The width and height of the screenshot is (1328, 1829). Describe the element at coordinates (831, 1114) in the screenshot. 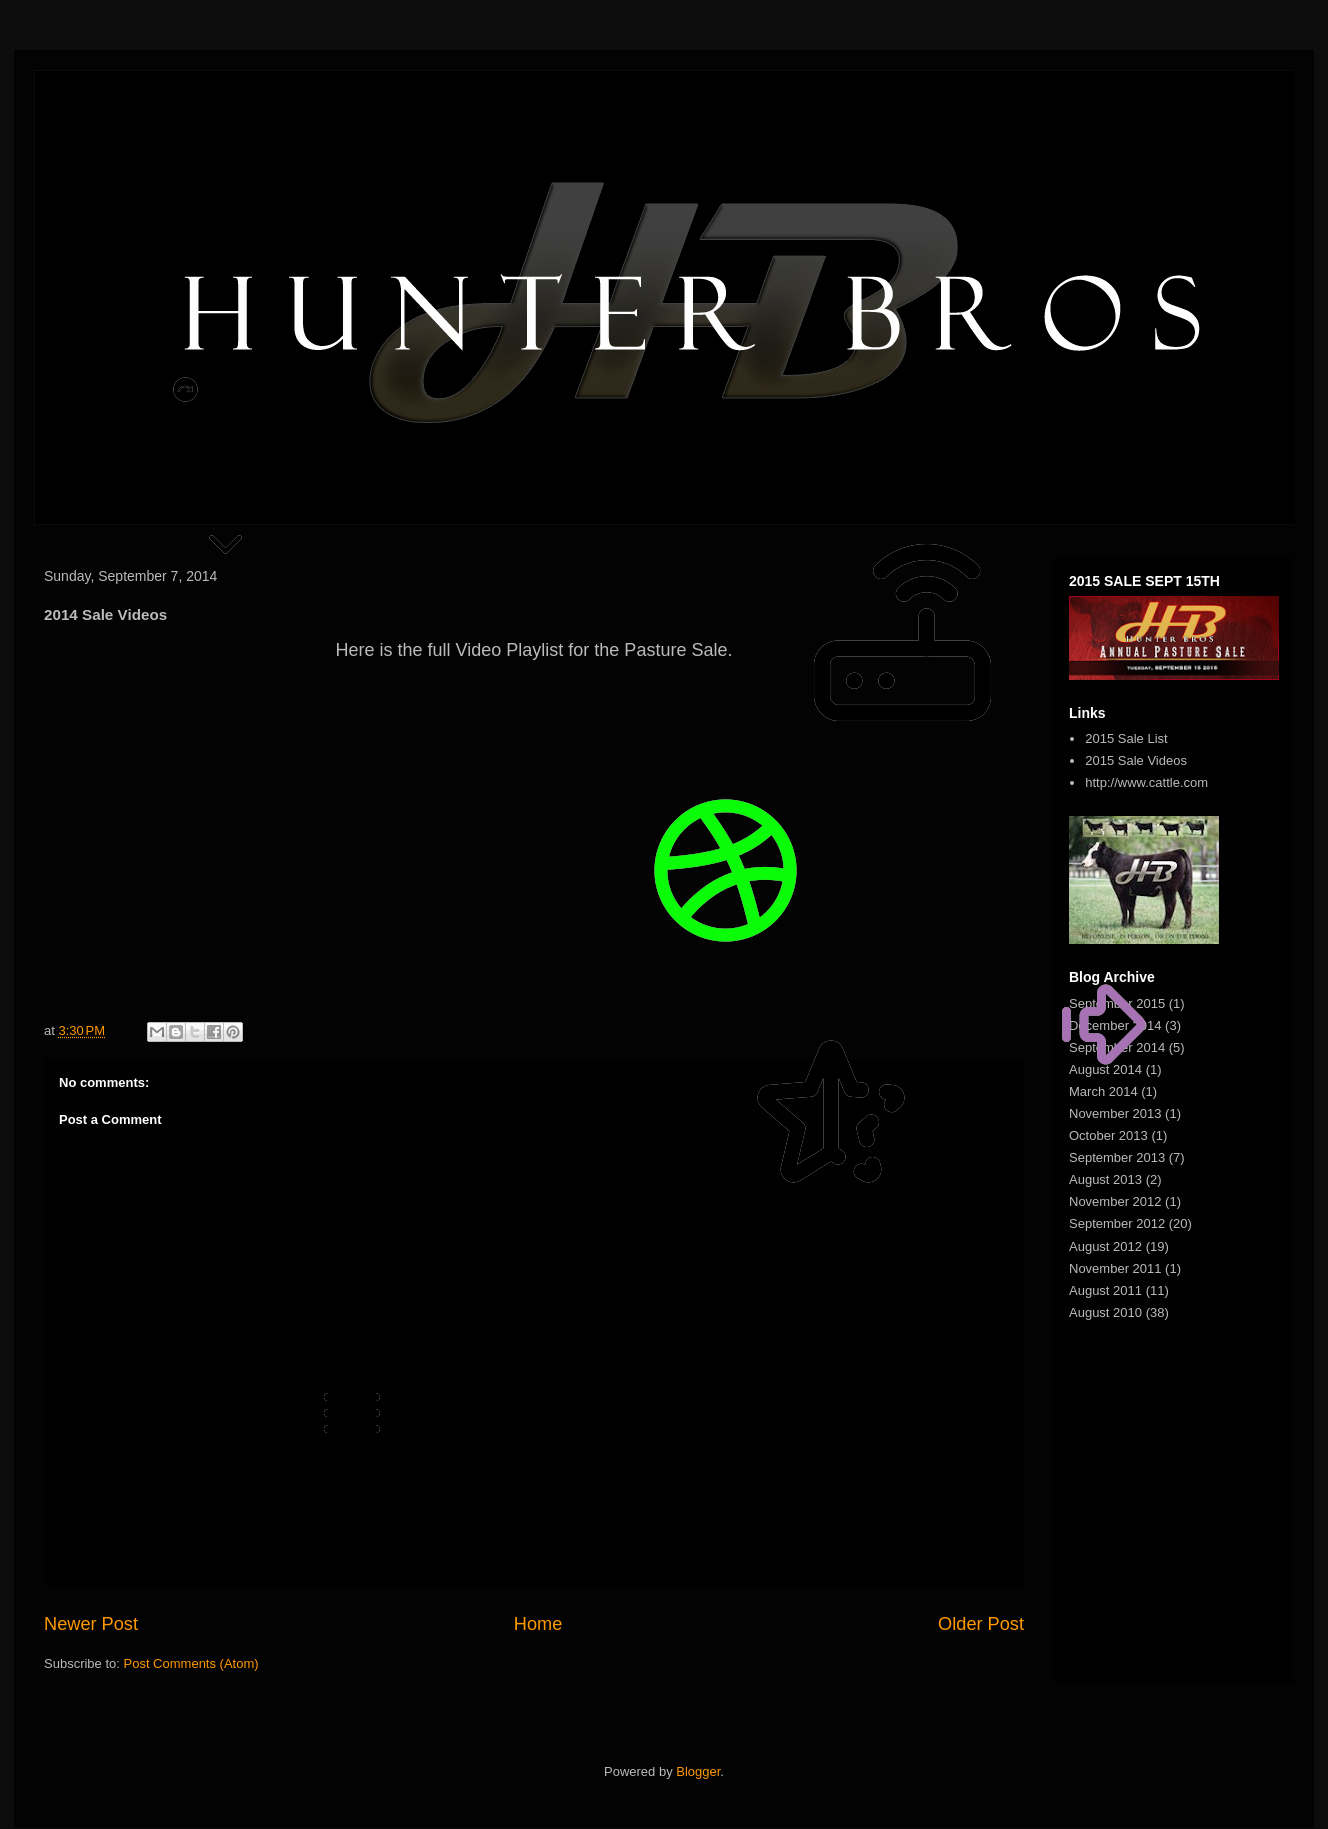

I see `indicates a partial or half-star rating` at that location.